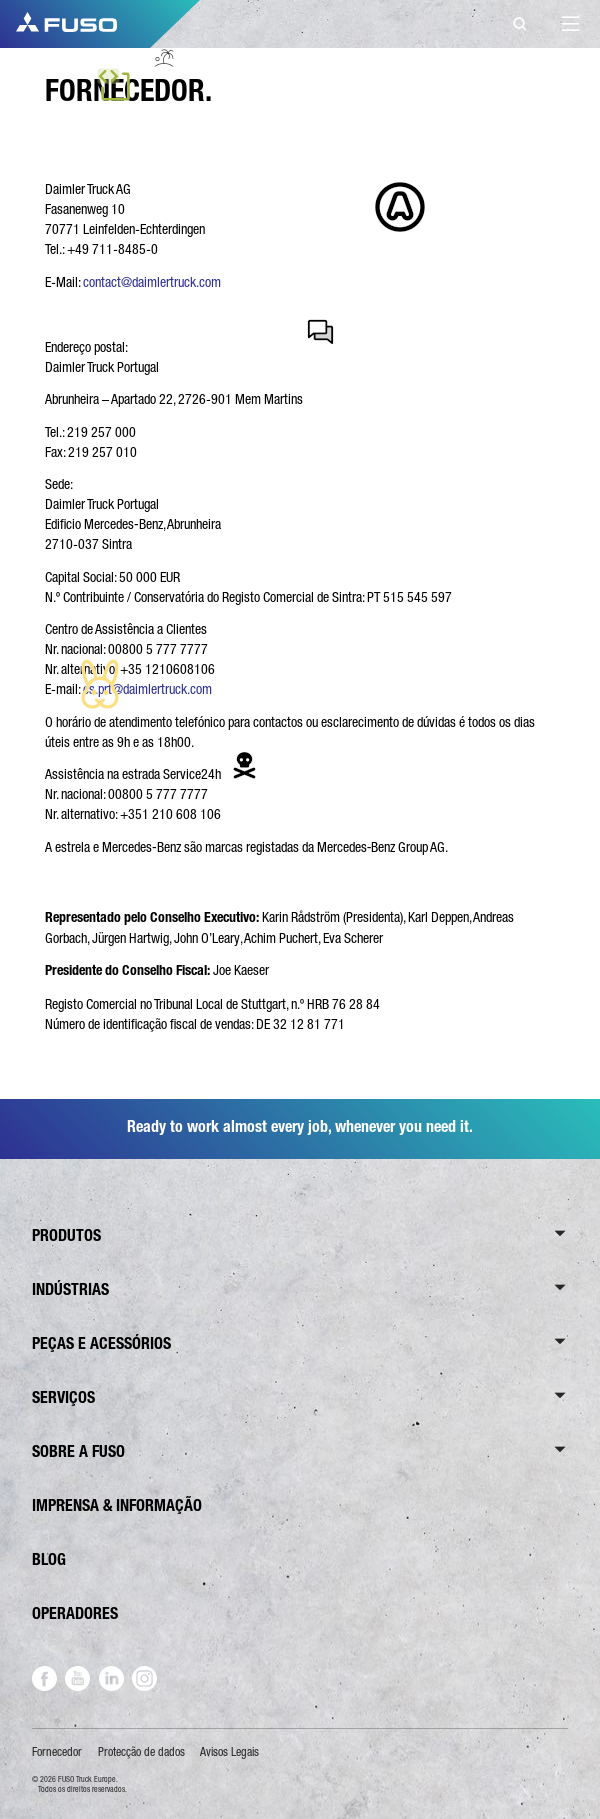  I want to click on open your messages or conversations, so click(320, 331).